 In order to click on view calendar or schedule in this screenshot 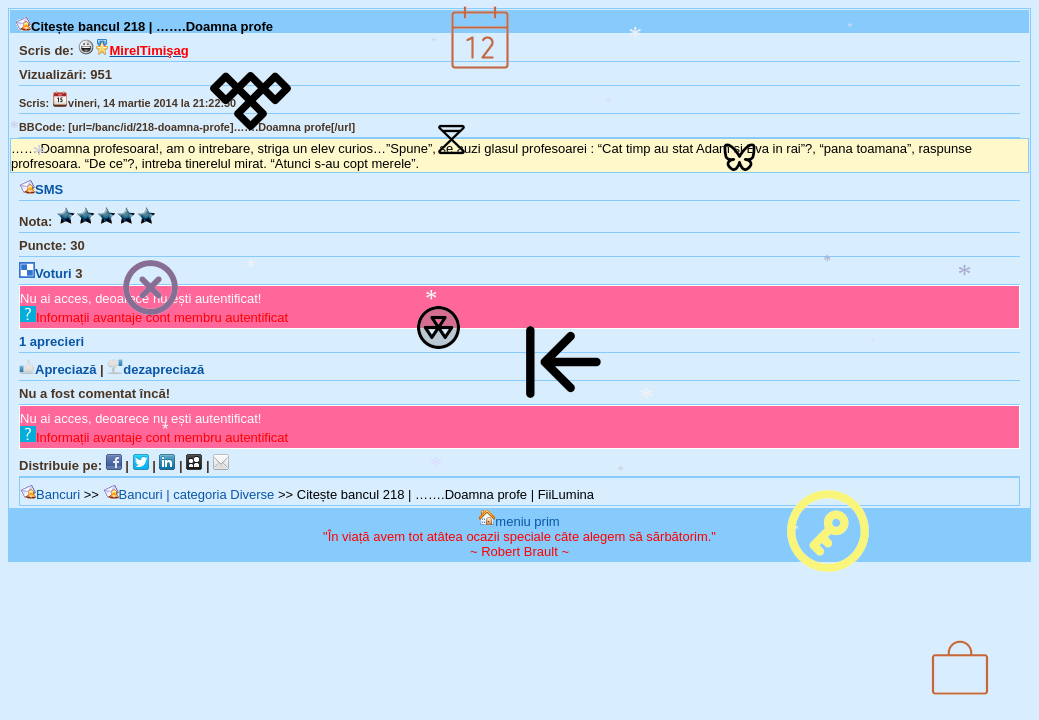, I will do `click(480, 40)`.